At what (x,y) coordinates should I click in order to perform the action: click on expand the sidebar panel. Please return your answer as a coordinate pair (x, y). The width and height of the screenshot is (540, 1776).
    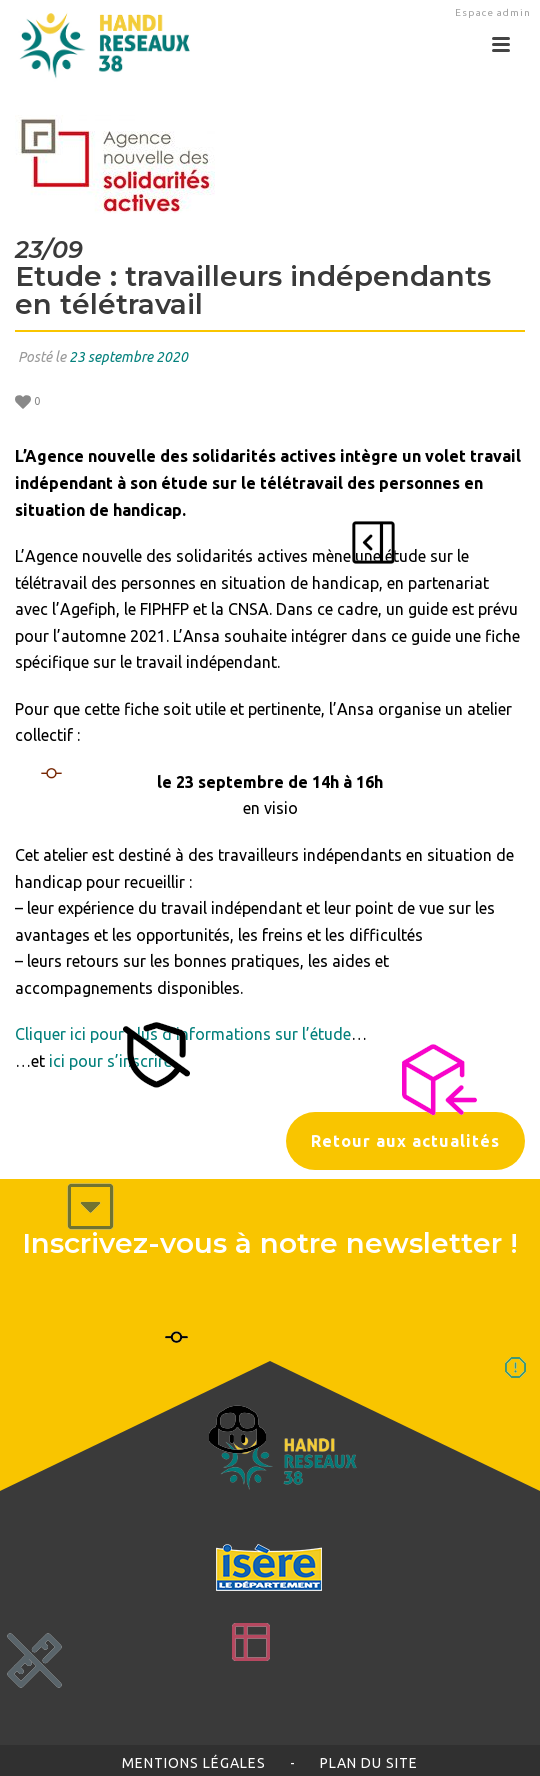
    Looking at the image, I should click on (373, 542).